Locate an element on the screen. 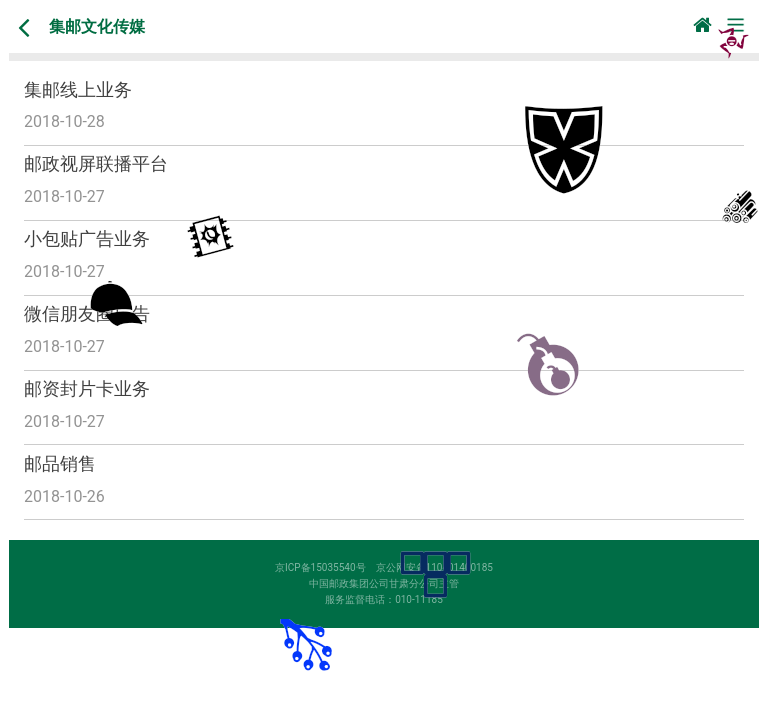 This screenshot has height=720, width=768. access player profile or avatar customization is located at coordinates (116, 303).